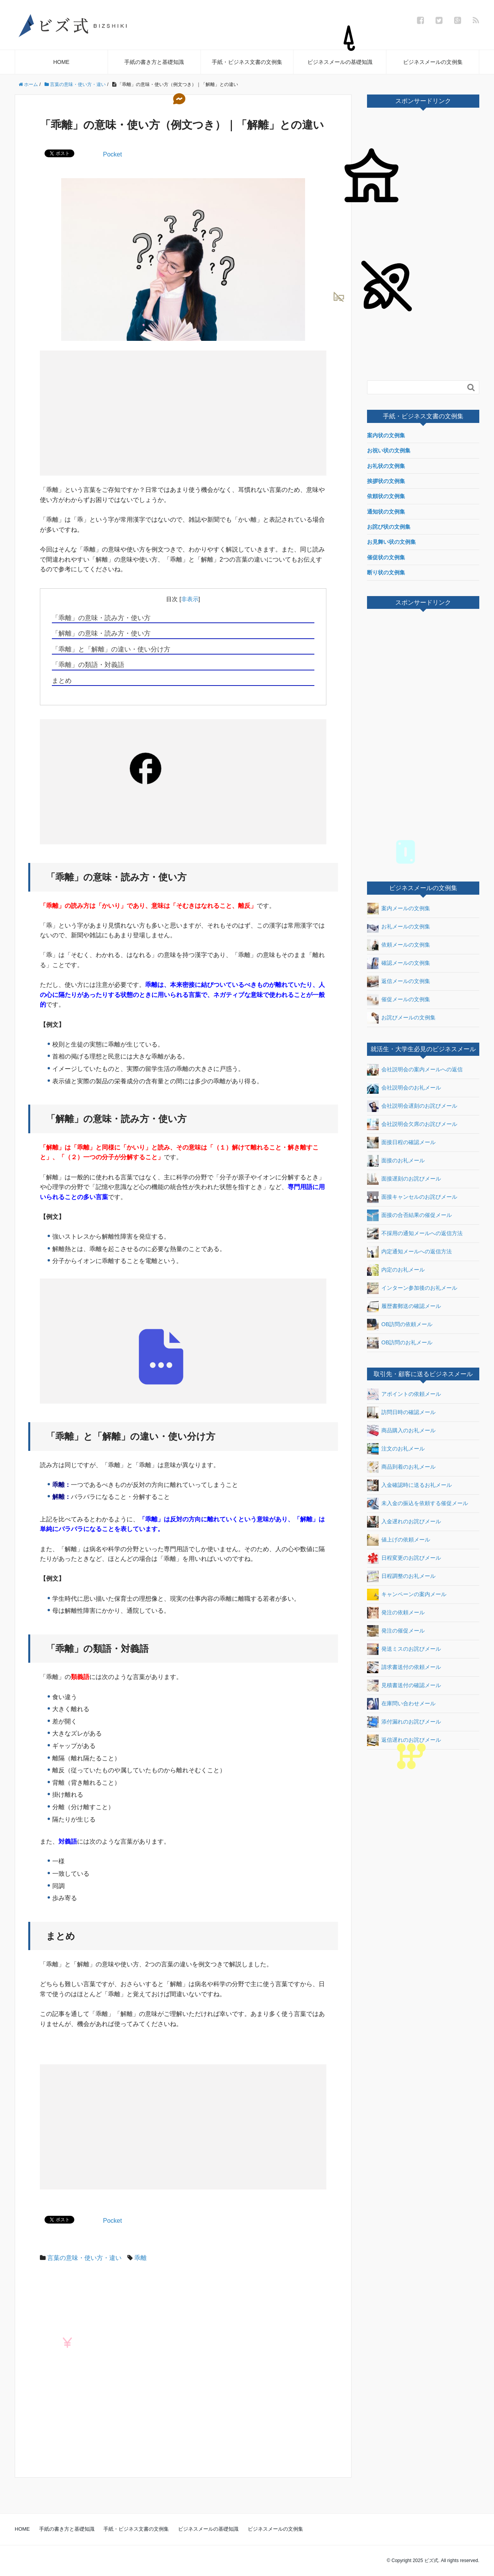  I want to click on ace of clubs playing card, so click(405, 852).